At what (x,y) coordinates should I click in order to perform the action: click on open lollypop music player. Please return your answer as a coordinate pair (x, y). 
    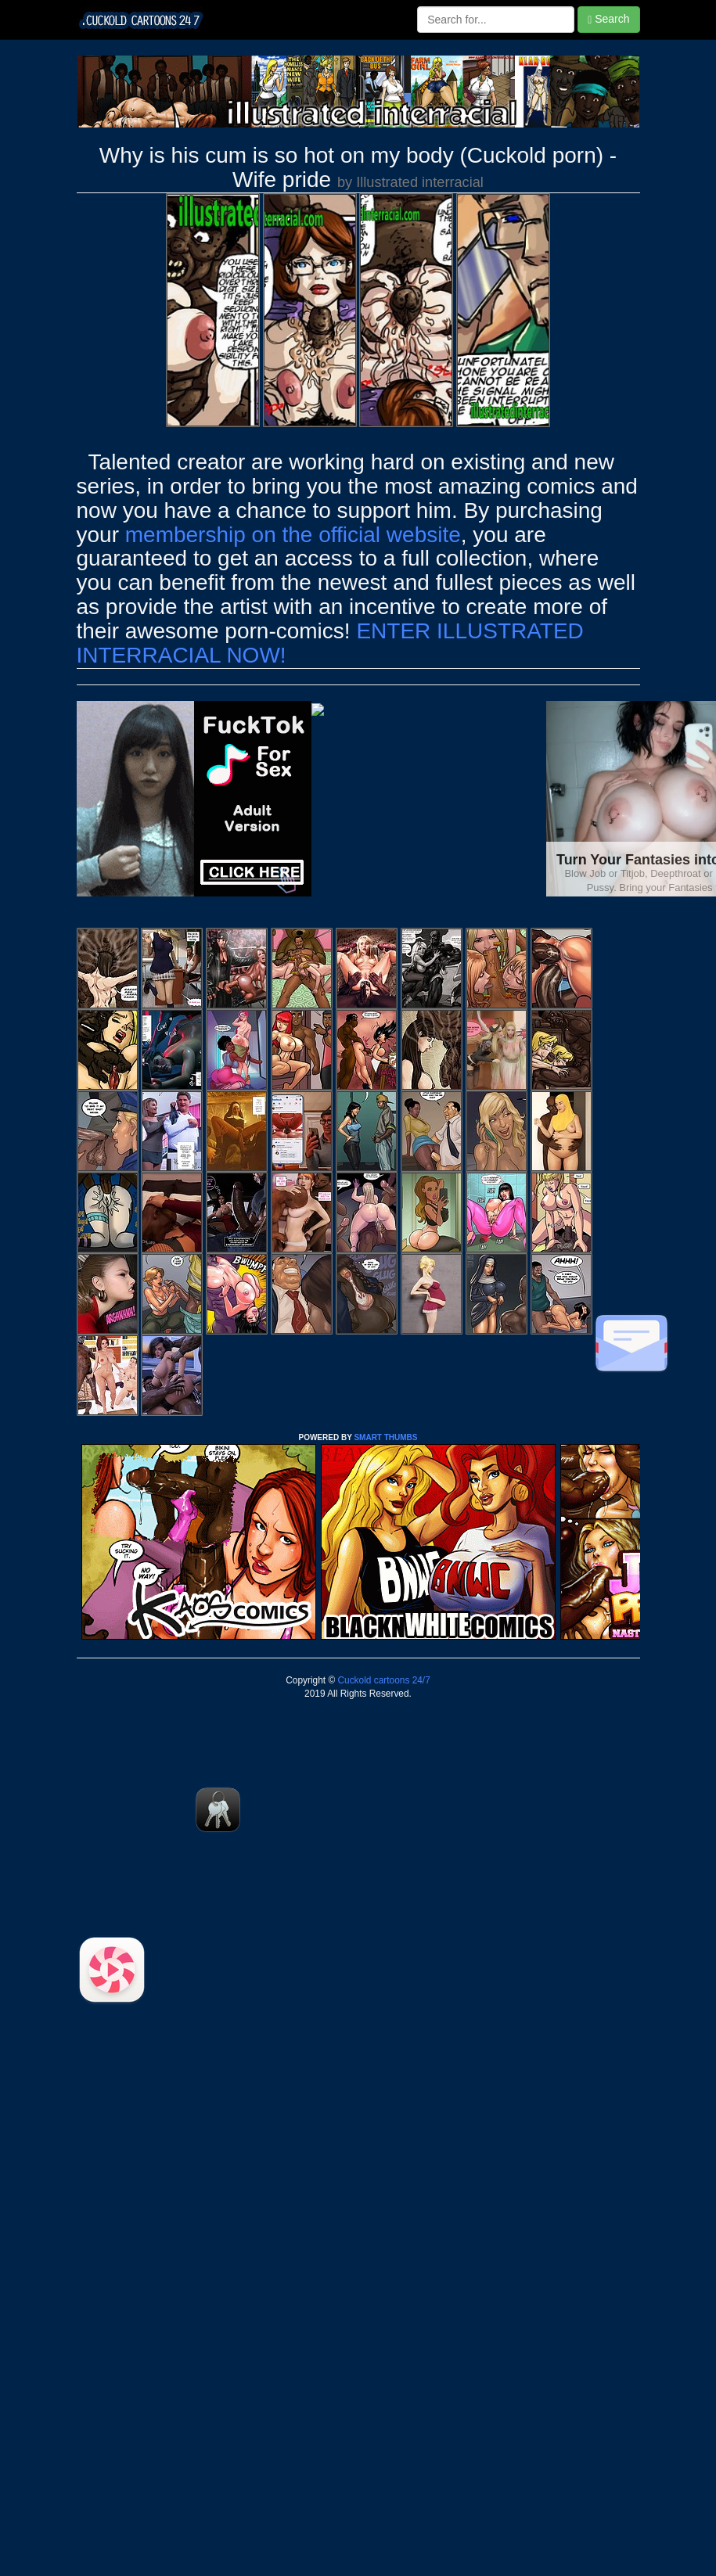
    Looking at the image, I should click on (112, 1970).